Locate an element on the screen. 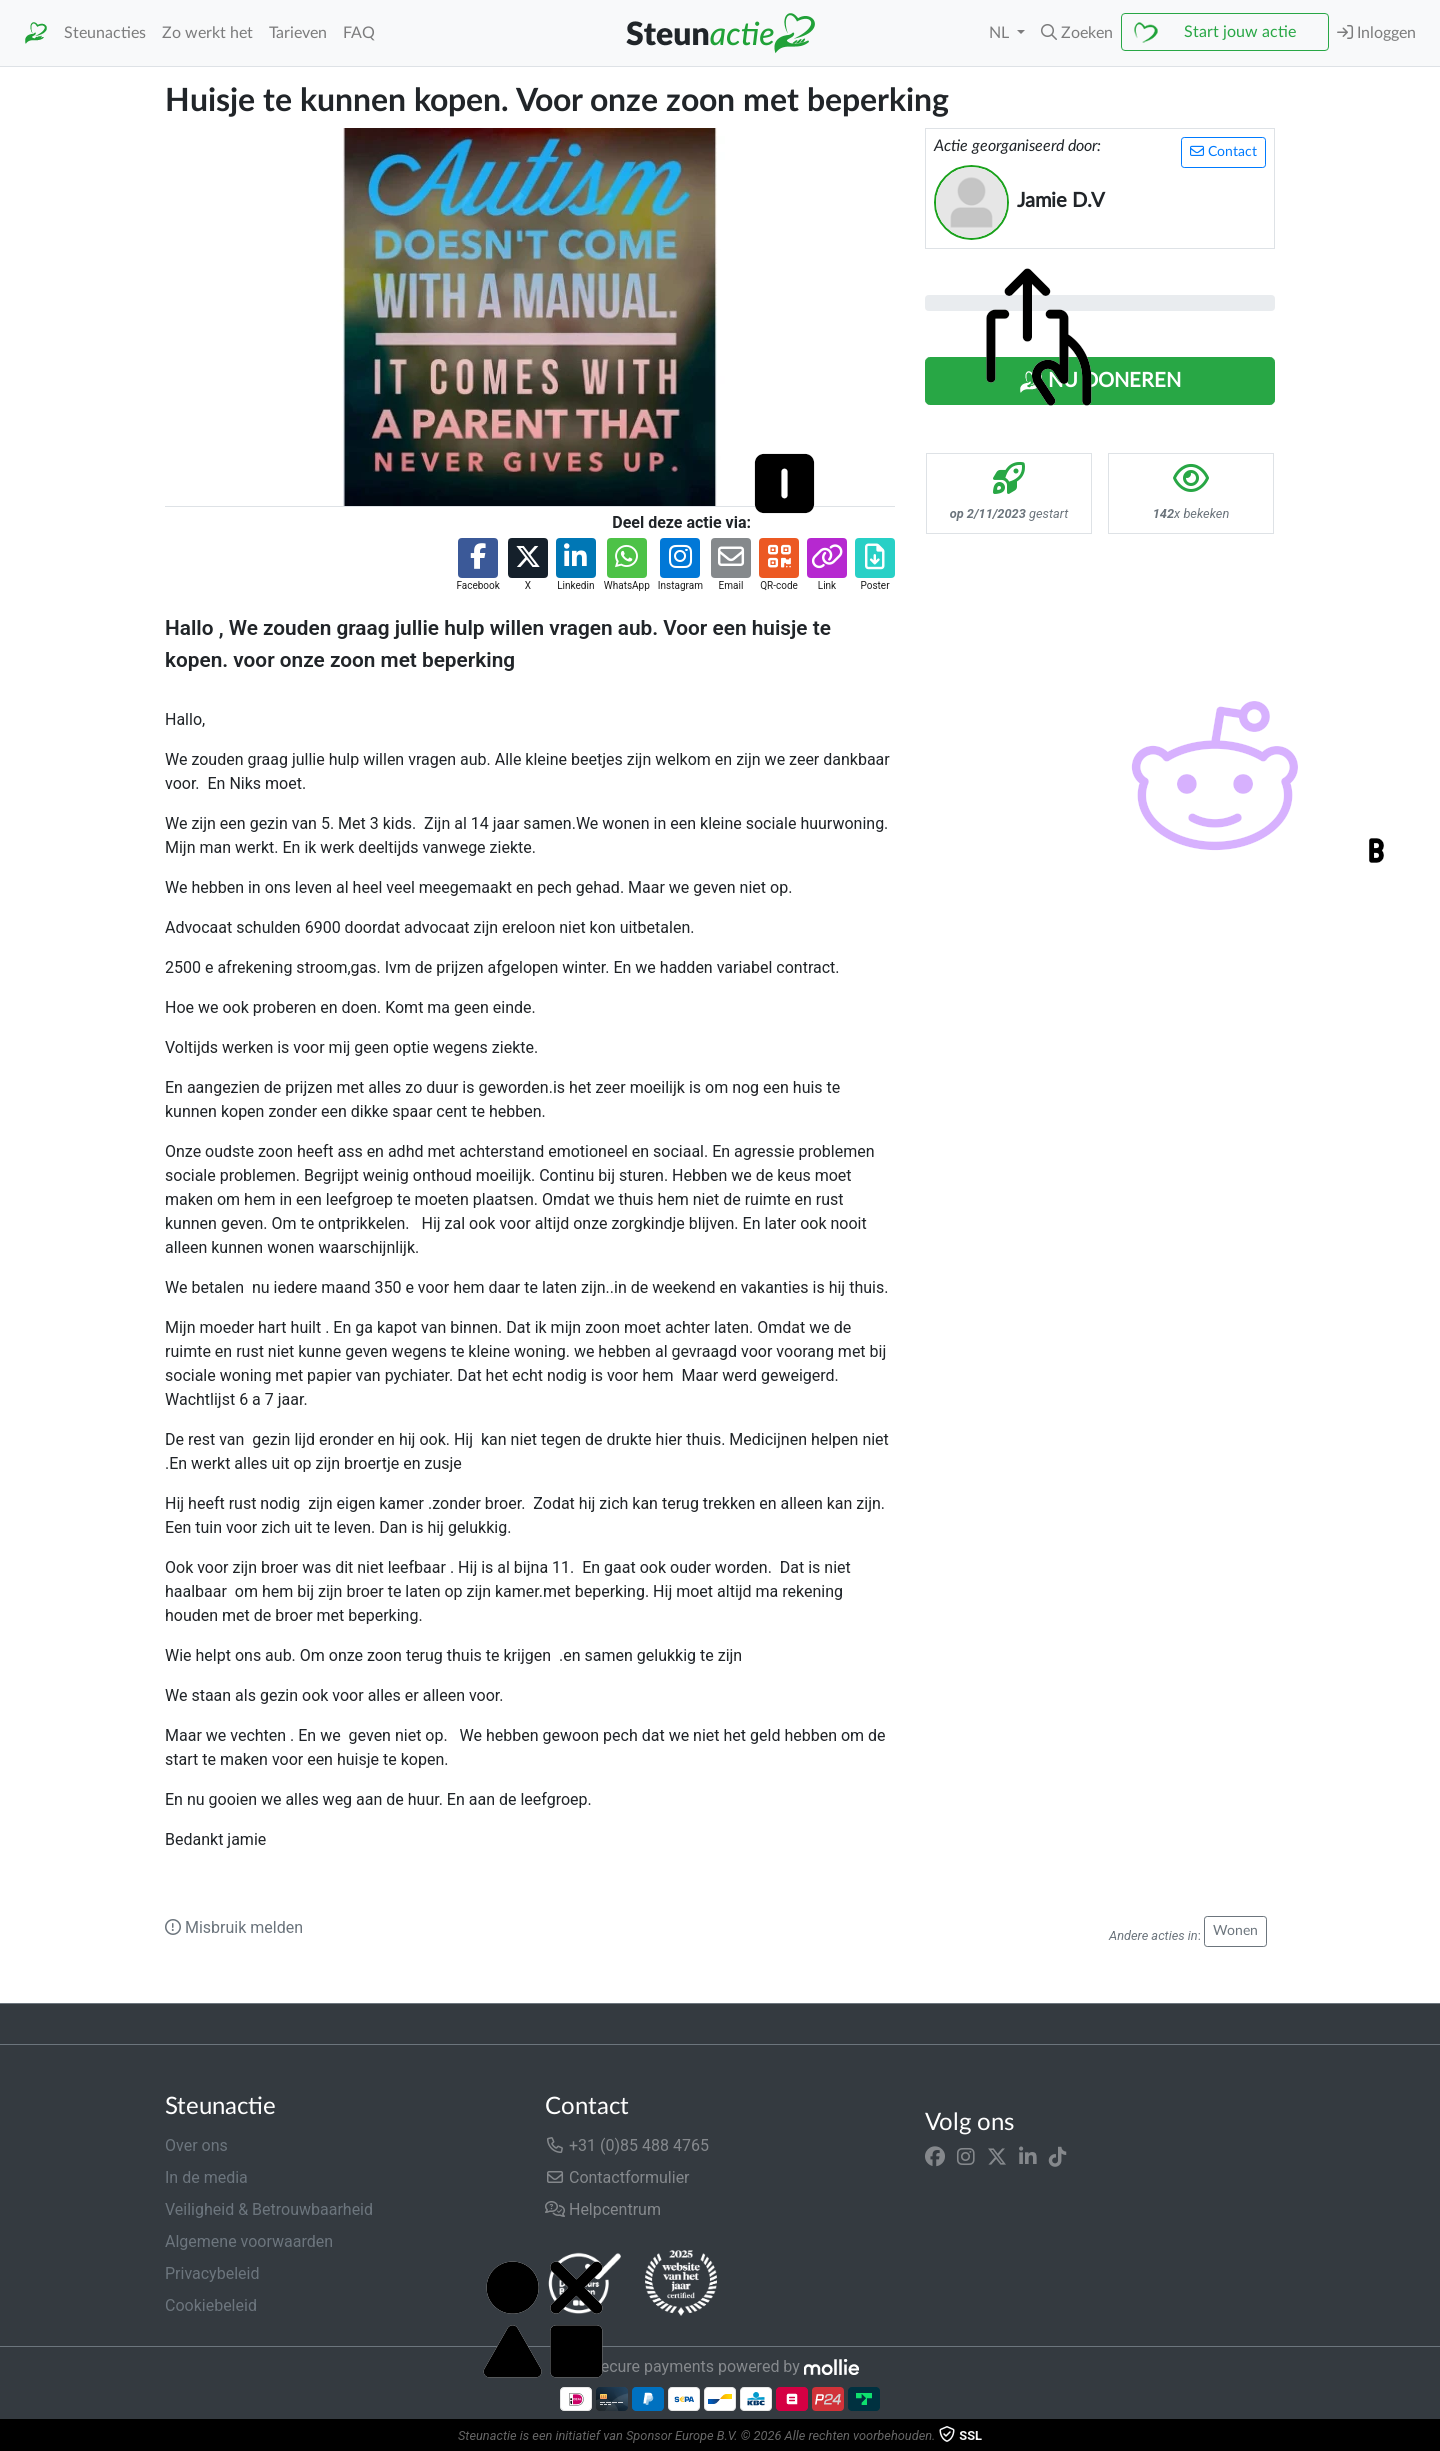 This screenshot has height=2451, width=1440. open the Reddit app is located at coordinates (1215, 784).